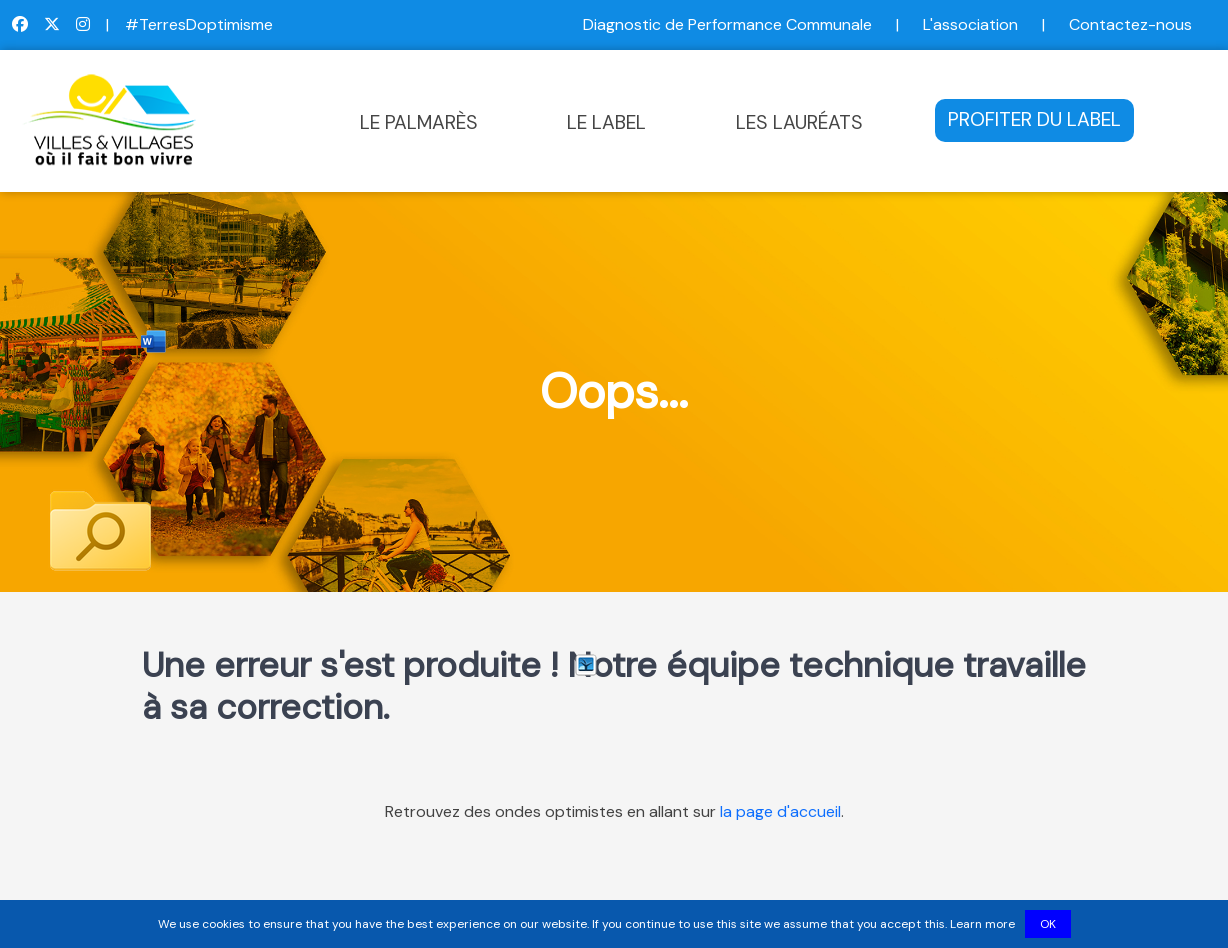 The height and width of the screenshot is (948, 1228). I want to click on open Microsoft Word application, so click(153, 341).